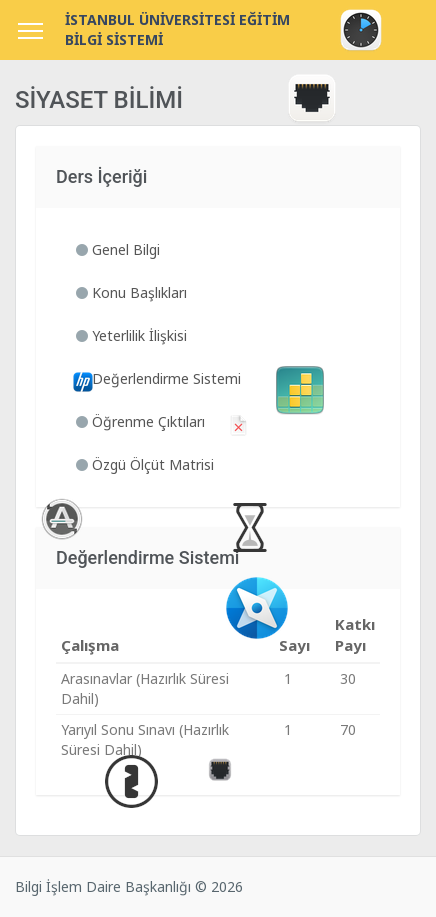 The height and width of the screenshot is (917, 436). Describe the element at coordinates (62, 519) in the screenshot. I see `check for system software updates` at that location.